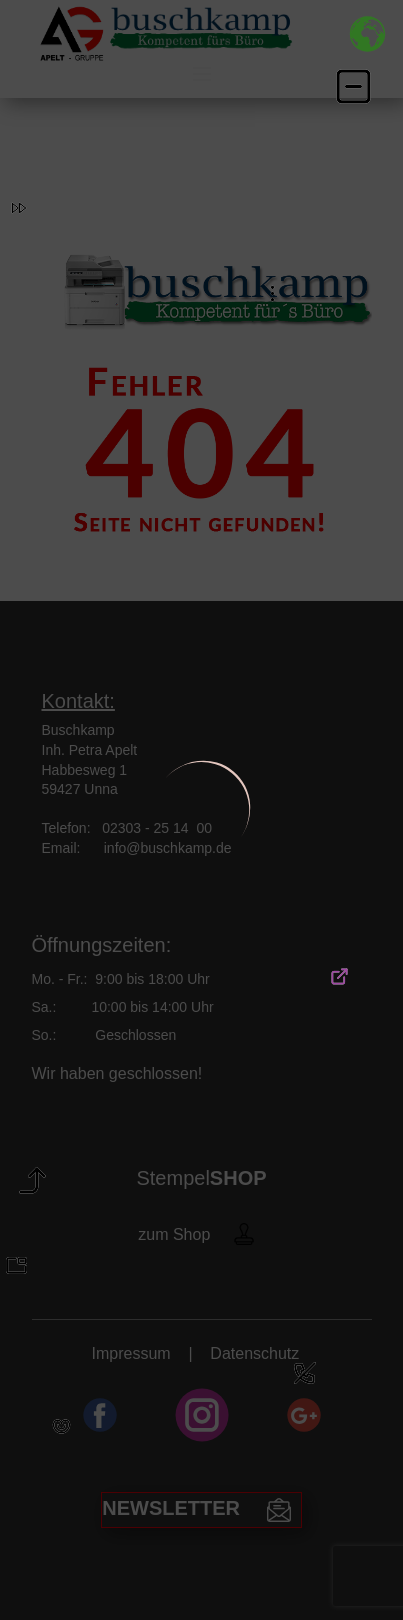 Image resolution: width=403 pixels, height=1620 pixels. What do you see at coordinates (16, 1265) in the screenshot?
I see `enable picture-in-picture mode at top of screen` at bounding box center [16, 1265].